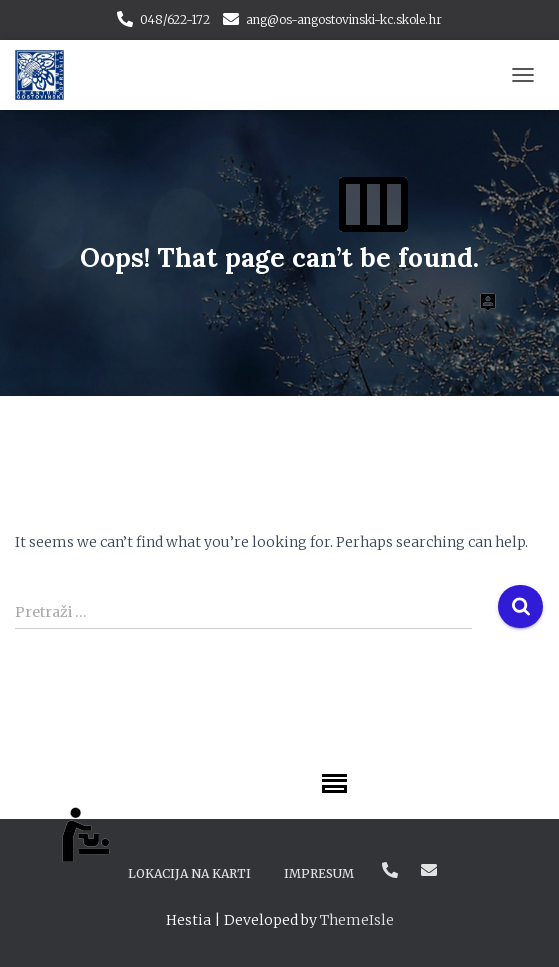 The image size is (559, 967). I want to click on switch to week view in a calendar, so click(373, 204).